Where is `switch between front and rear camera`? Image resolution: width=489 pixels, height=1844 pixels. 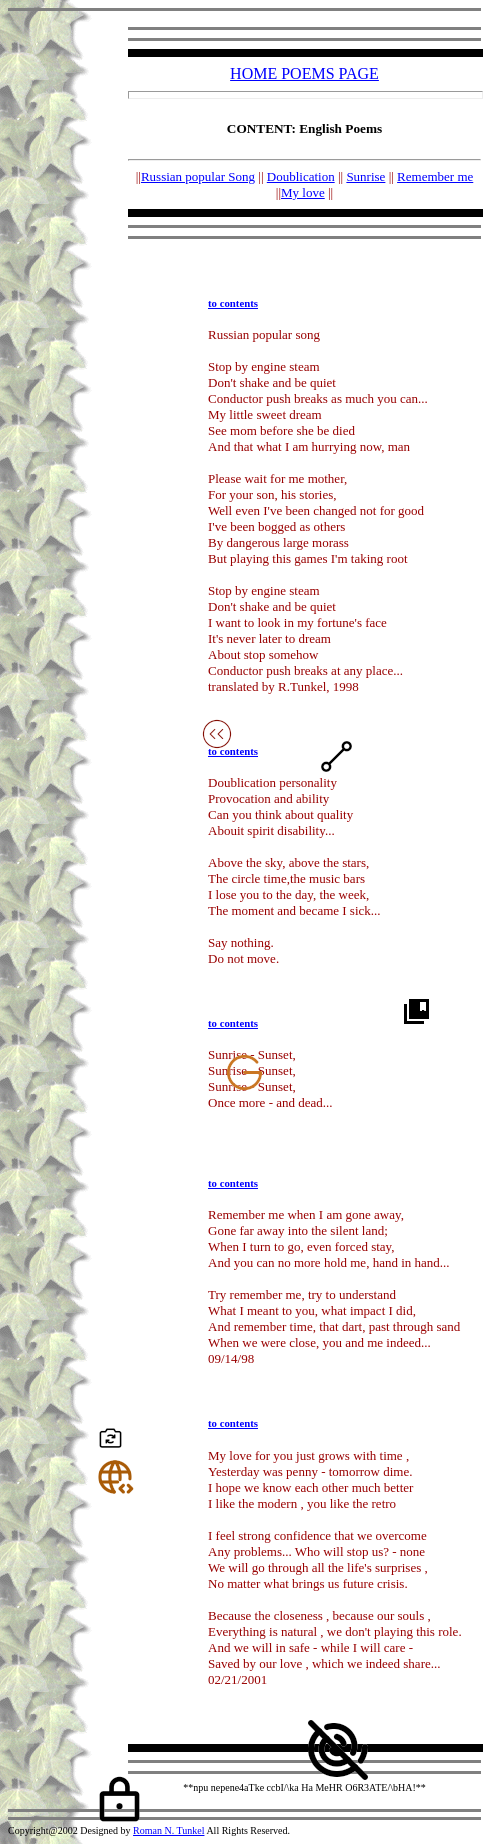
switch between front and rear camera is located at coordinates (110, 1438).